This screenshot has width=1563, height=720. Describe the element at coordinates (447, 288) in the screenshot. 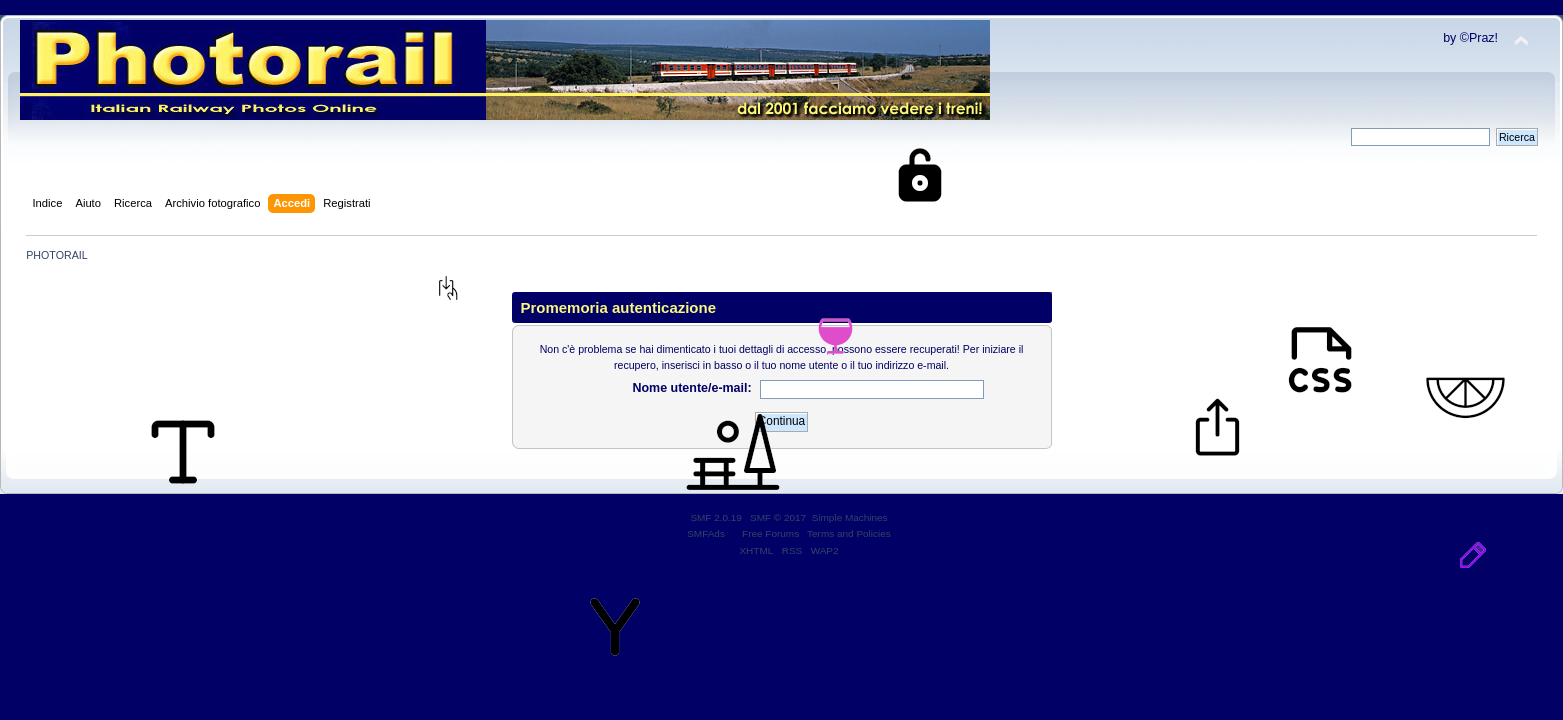

I see `withdraw funds or cash out` at that location.